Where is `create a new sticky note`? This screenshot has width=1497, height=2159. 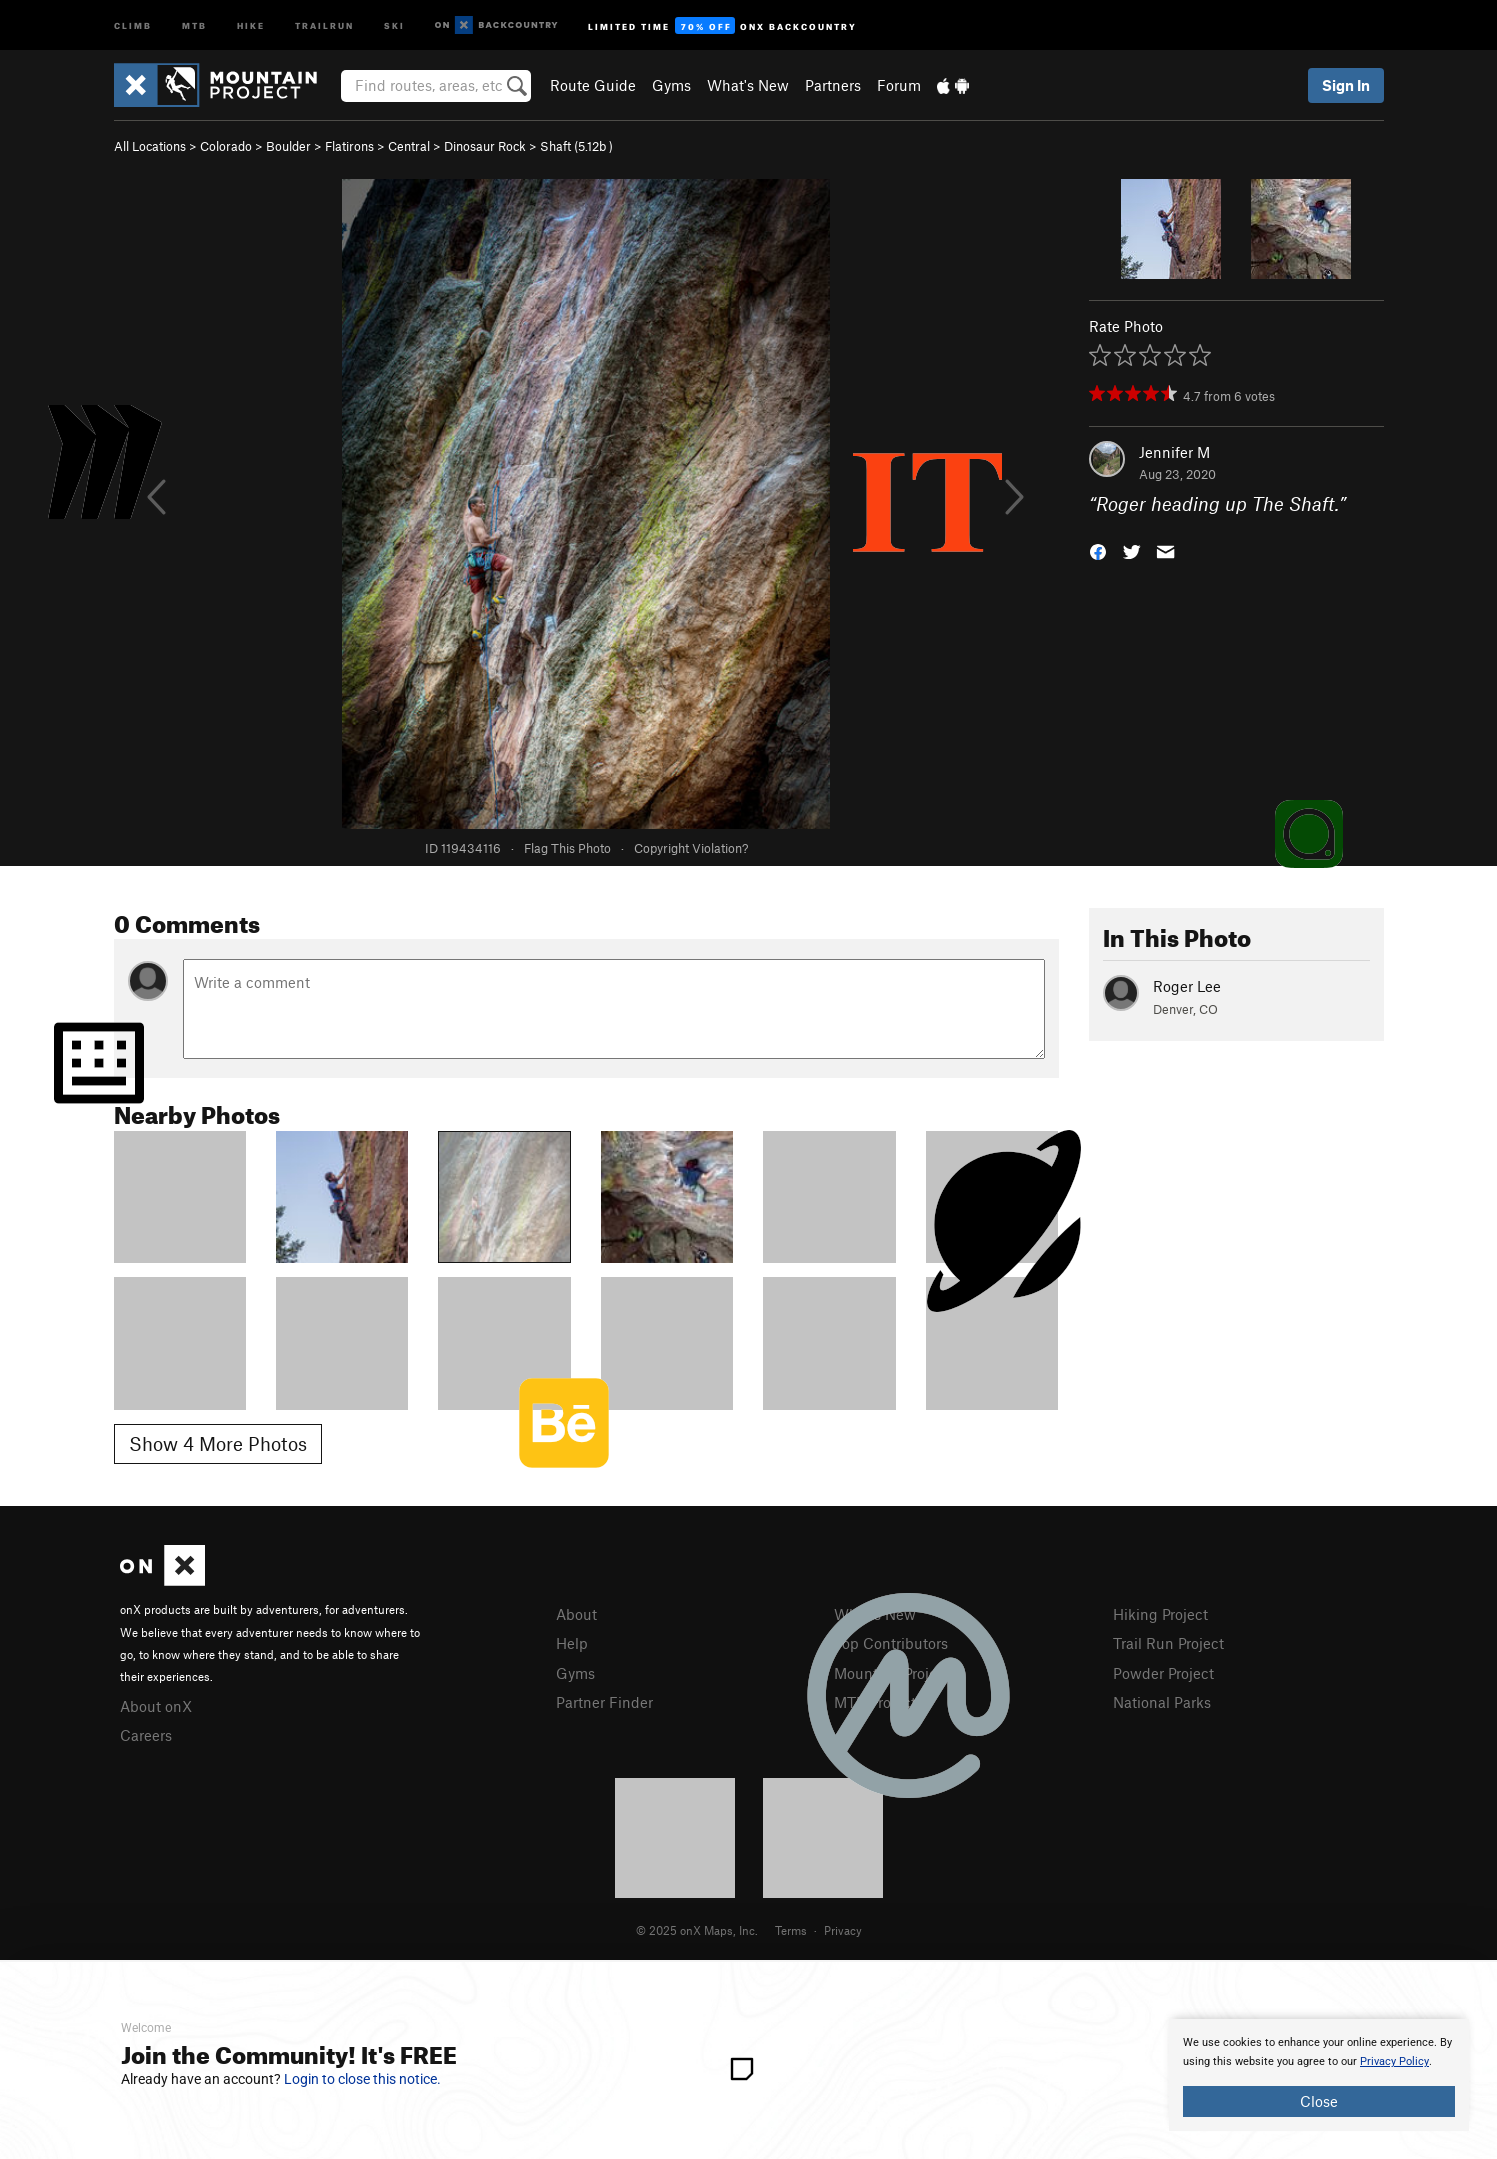
create a new sticky note is located at coordinates (742, 2069).